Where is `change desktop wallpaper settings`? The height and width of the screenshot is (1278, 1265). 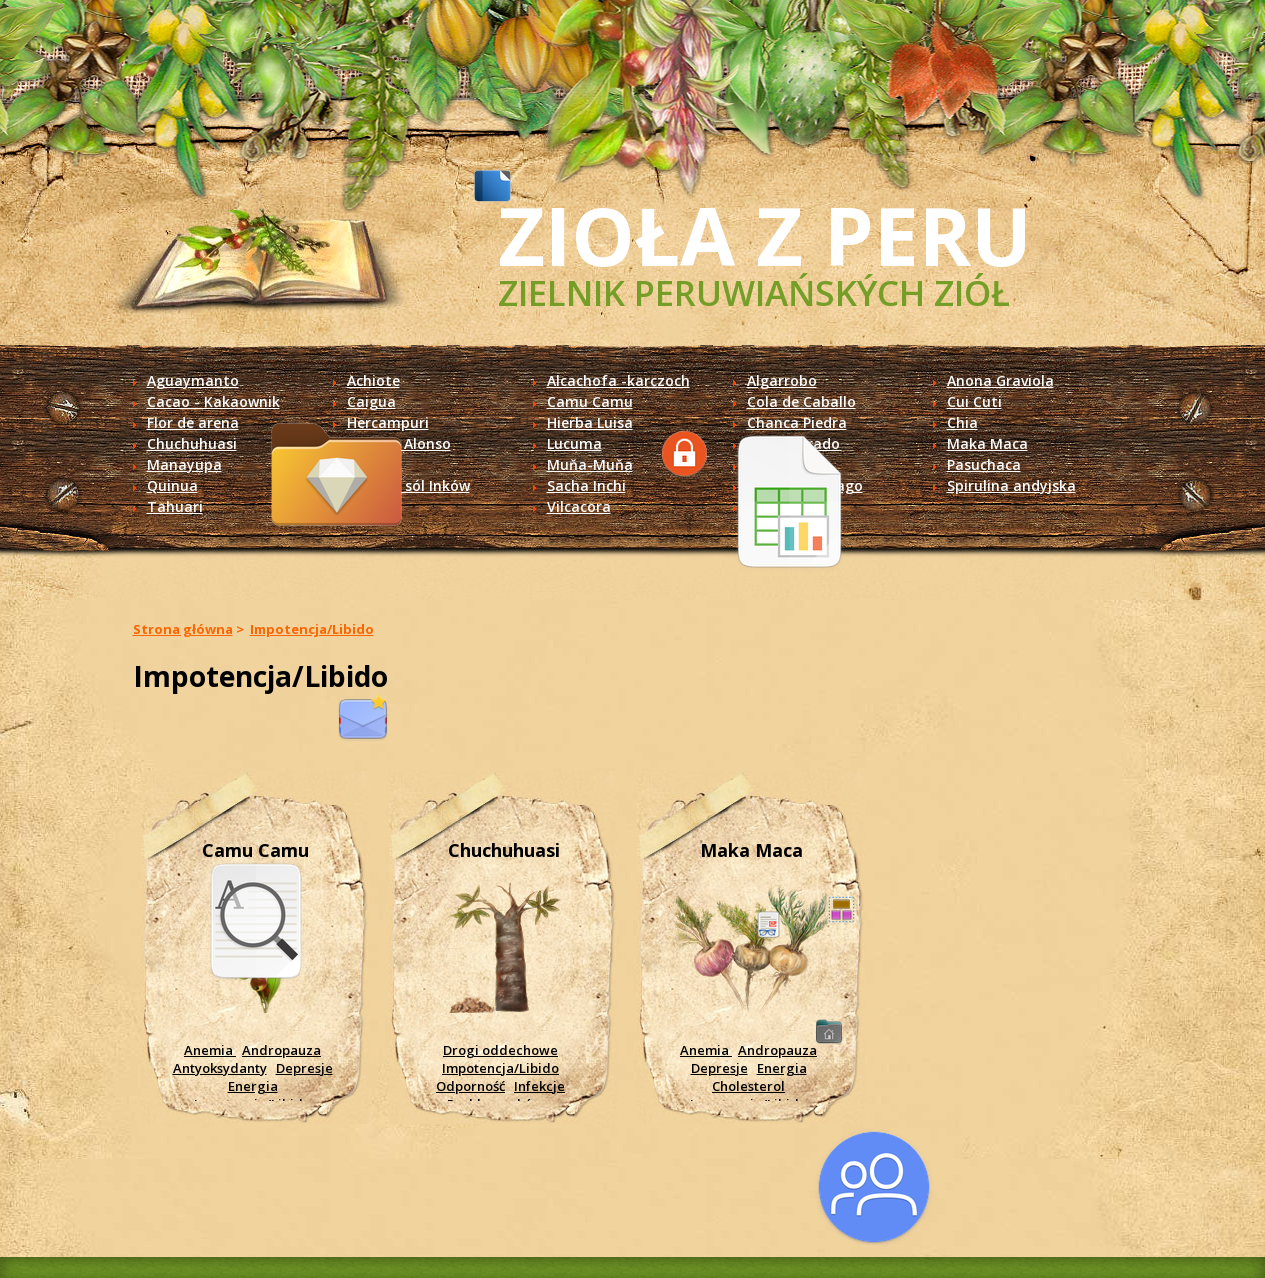
change desktop wallpaper settings is located at coordinates (492, 184).